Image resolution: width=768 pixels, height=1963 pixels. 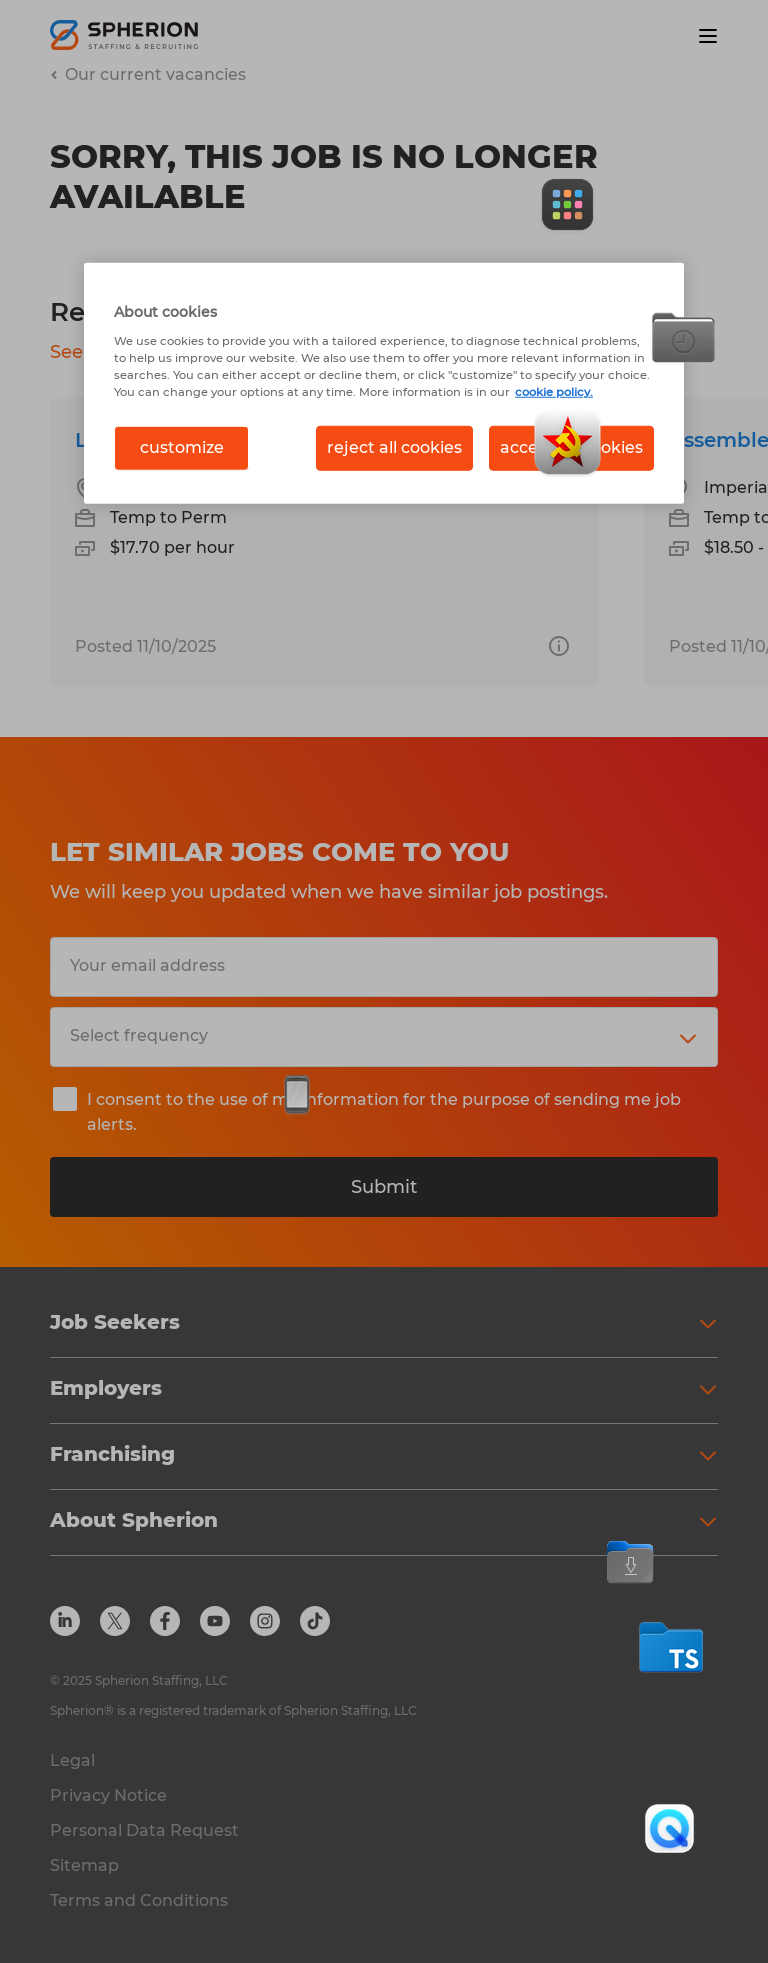 I want to click on access phone or dialer settings, so click(x=297, y=1095).